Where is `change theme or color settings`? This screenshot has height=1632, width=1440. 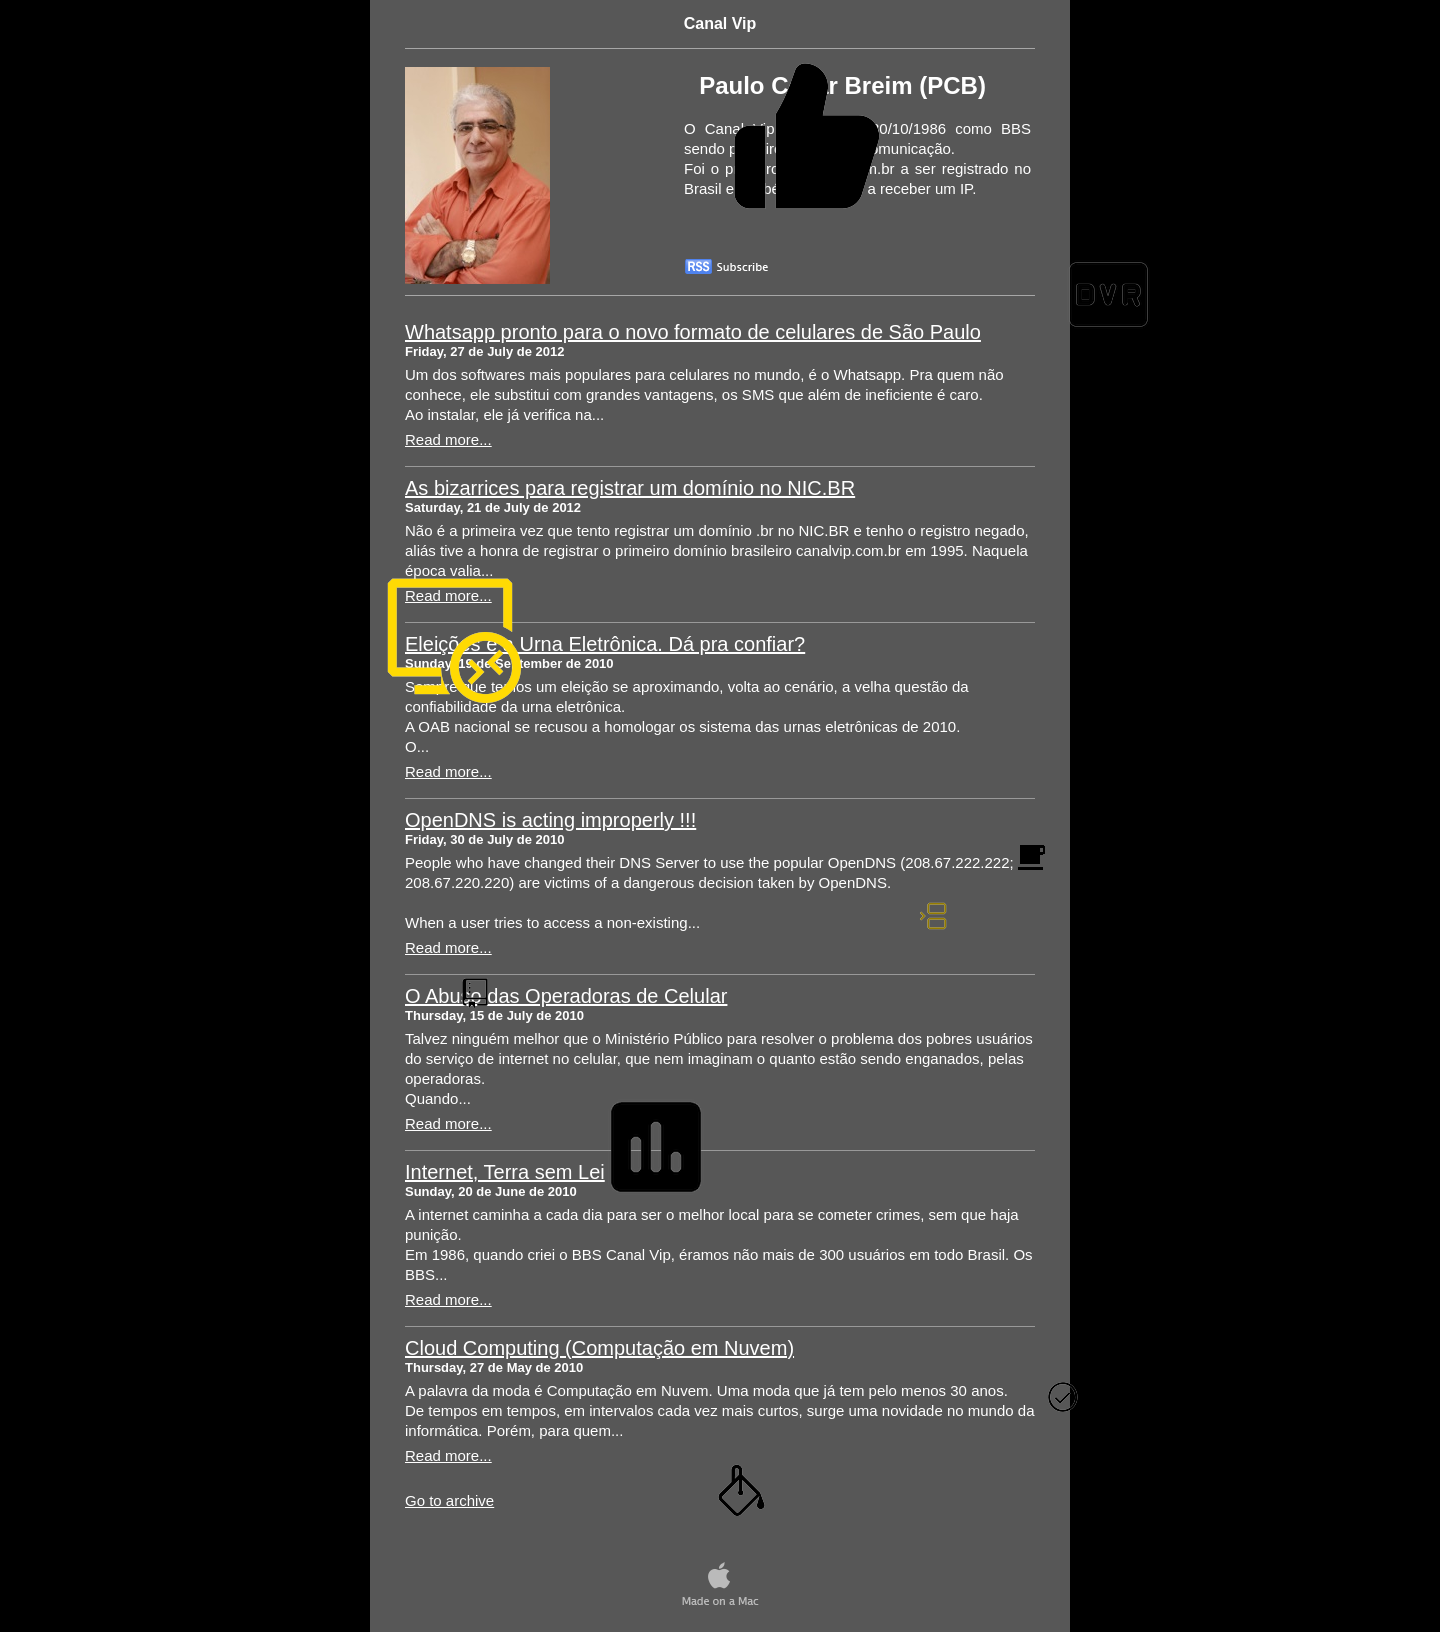
change theme or color settings is located at coordinates (740, 1490).